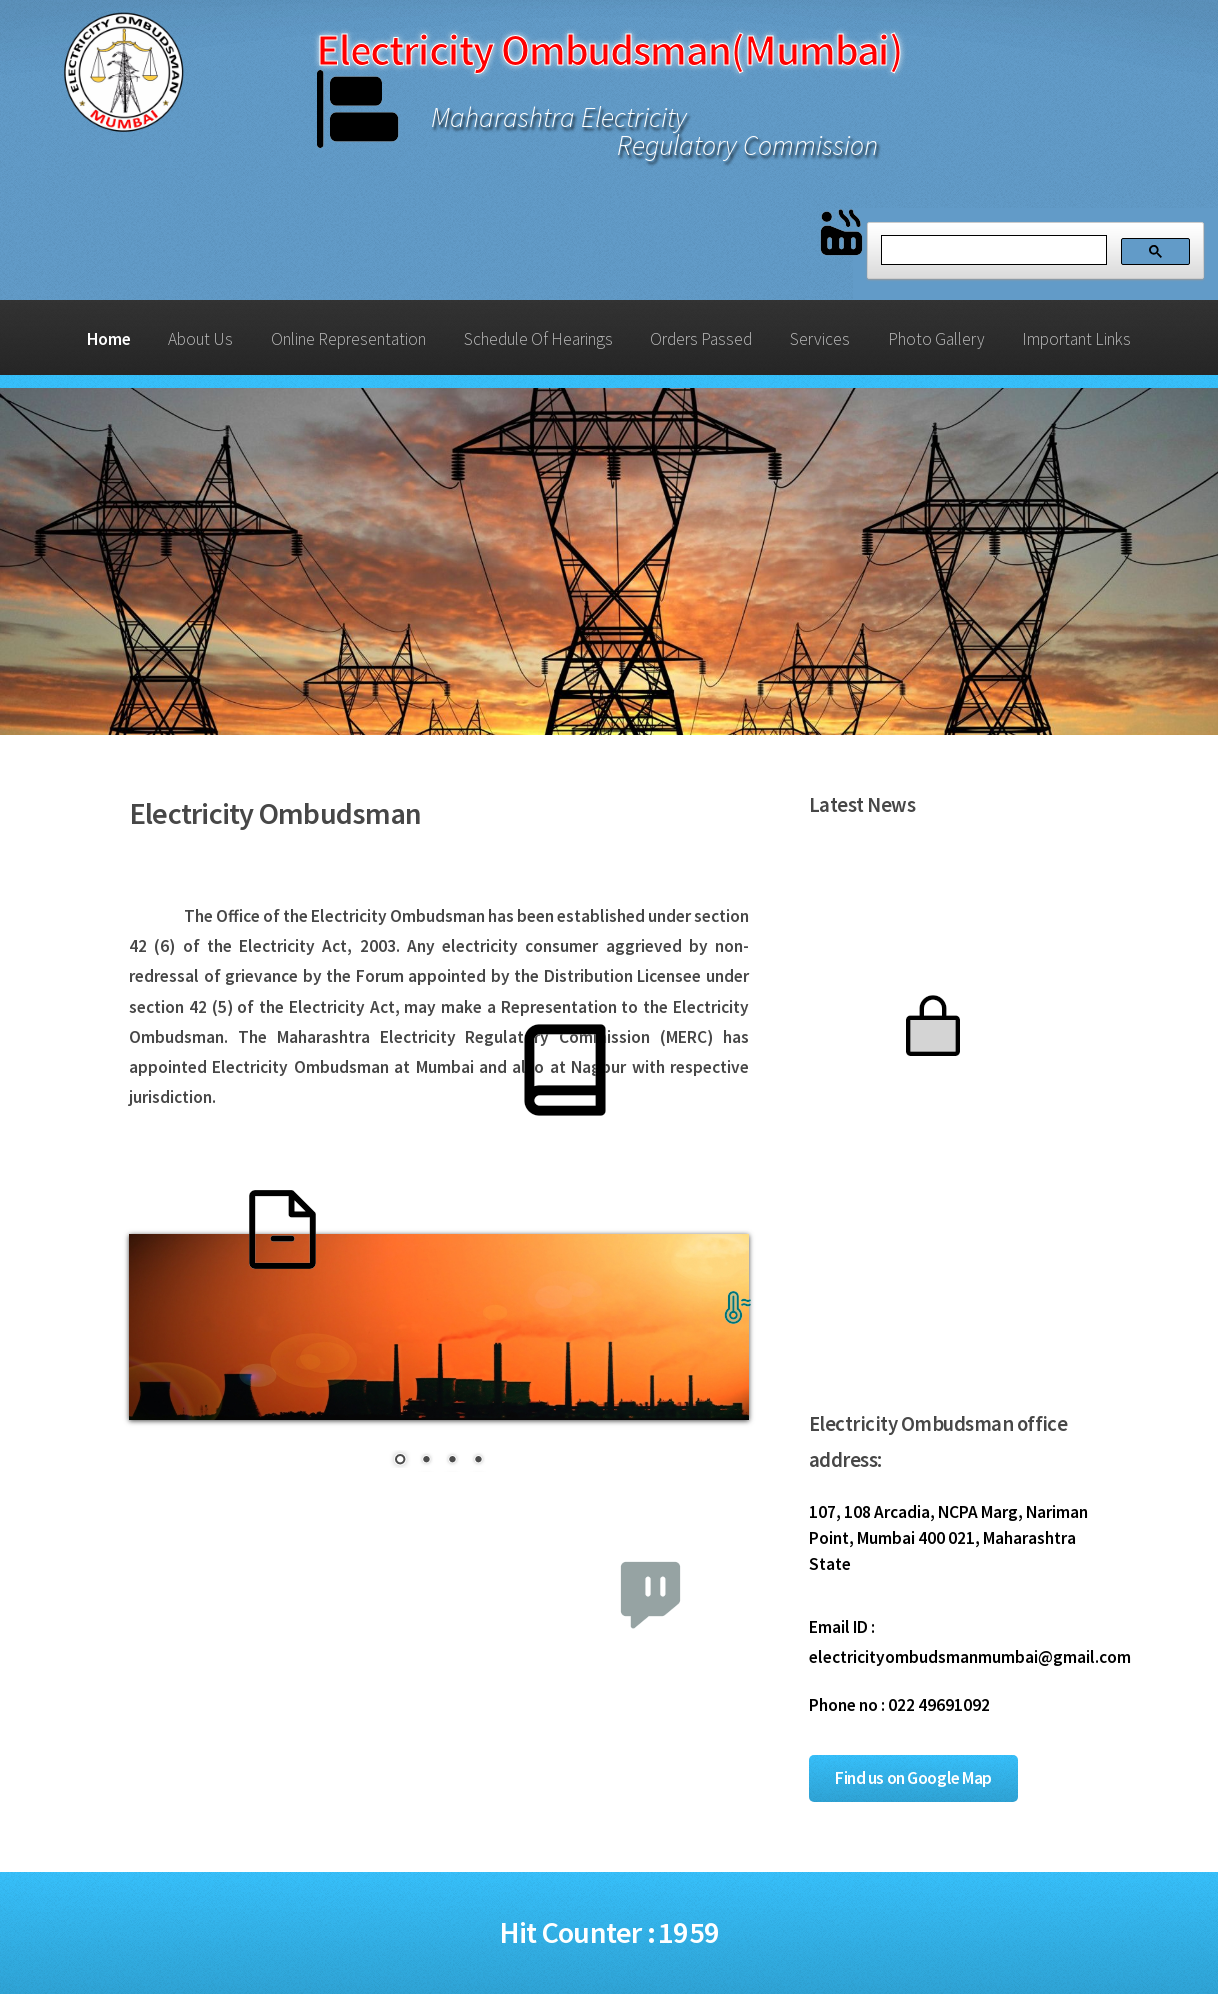 The image size is (1218, 1994). What do you see at coordinates (356, 109) in the screenshot?
I see `align content to the left` at bounding box center [356, 109].